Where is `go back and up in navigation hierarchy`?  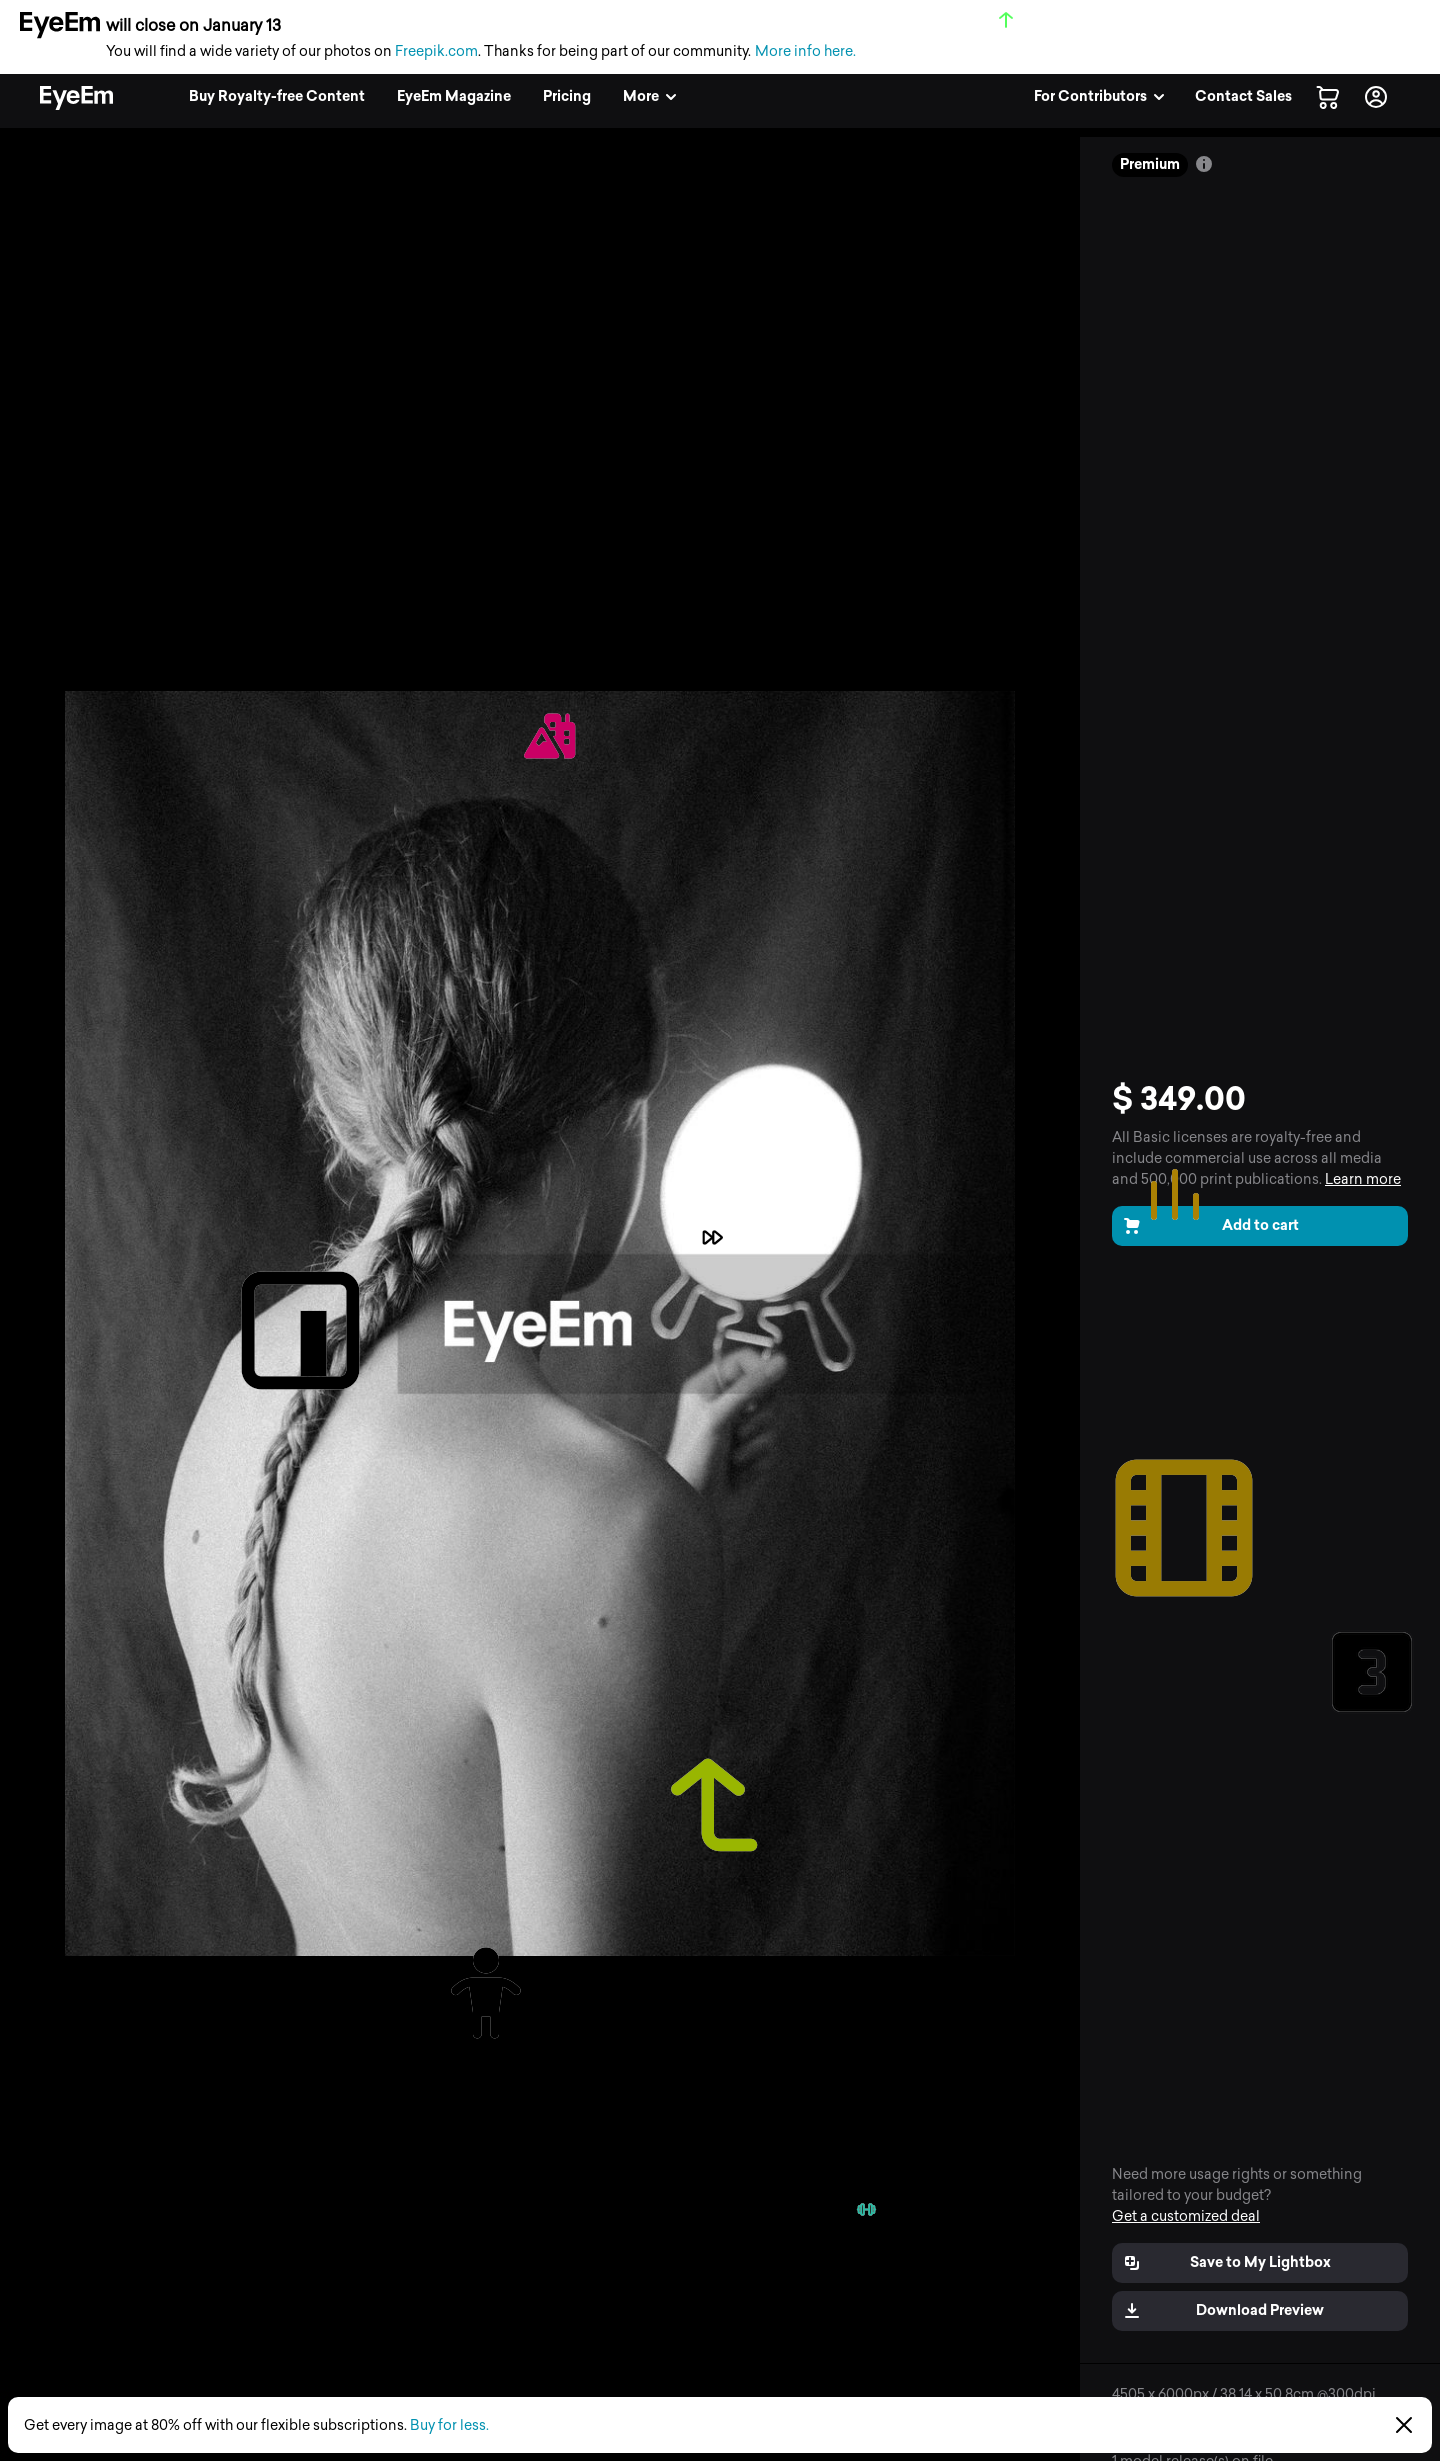
go back and up in navigation hierarchy is located at coordinates (714, 1808).